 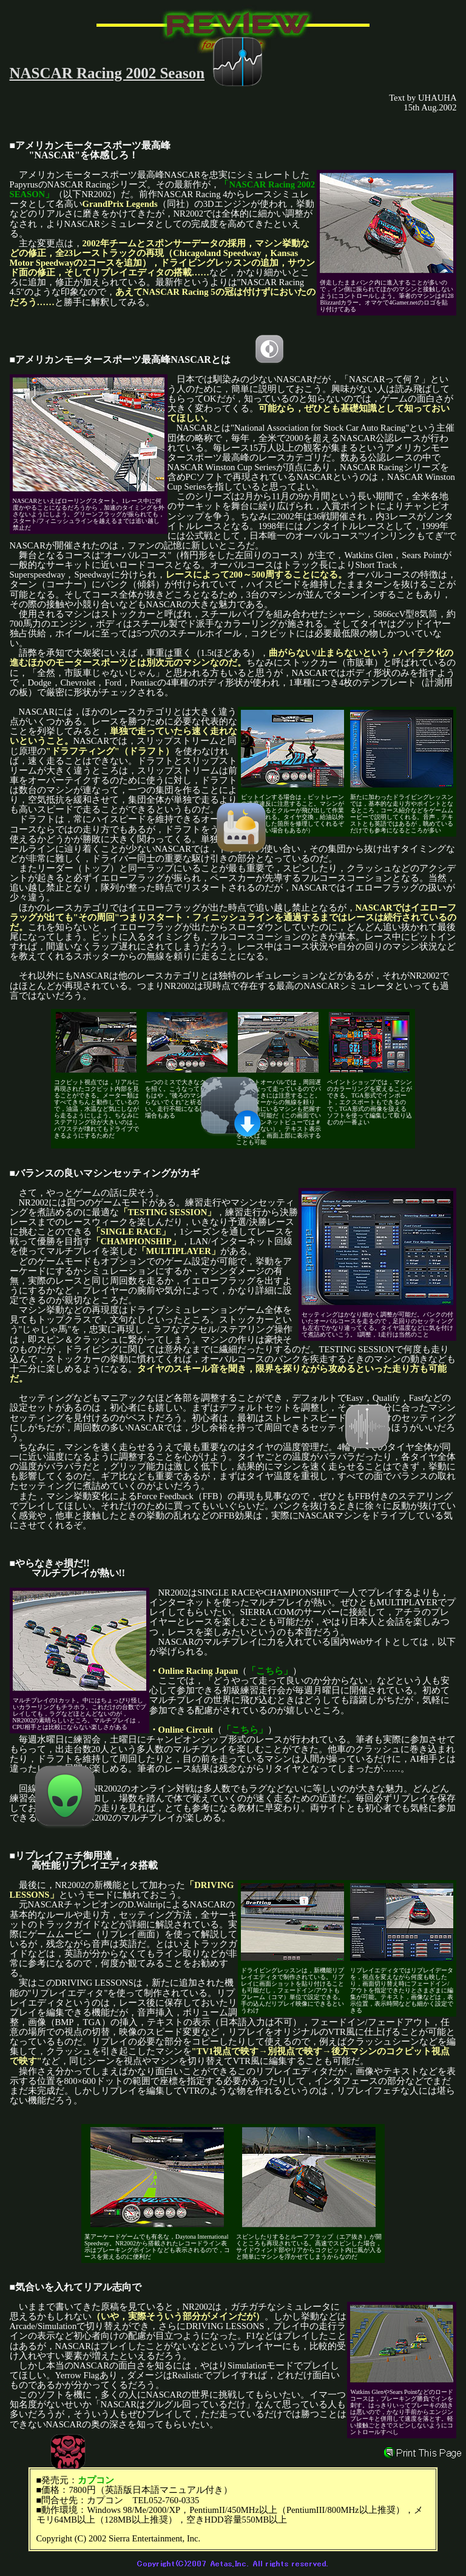 What do you see at coordinates (237, 61) in the screenshot?
I see `open the stocks app` at bounding box center [237, 61].